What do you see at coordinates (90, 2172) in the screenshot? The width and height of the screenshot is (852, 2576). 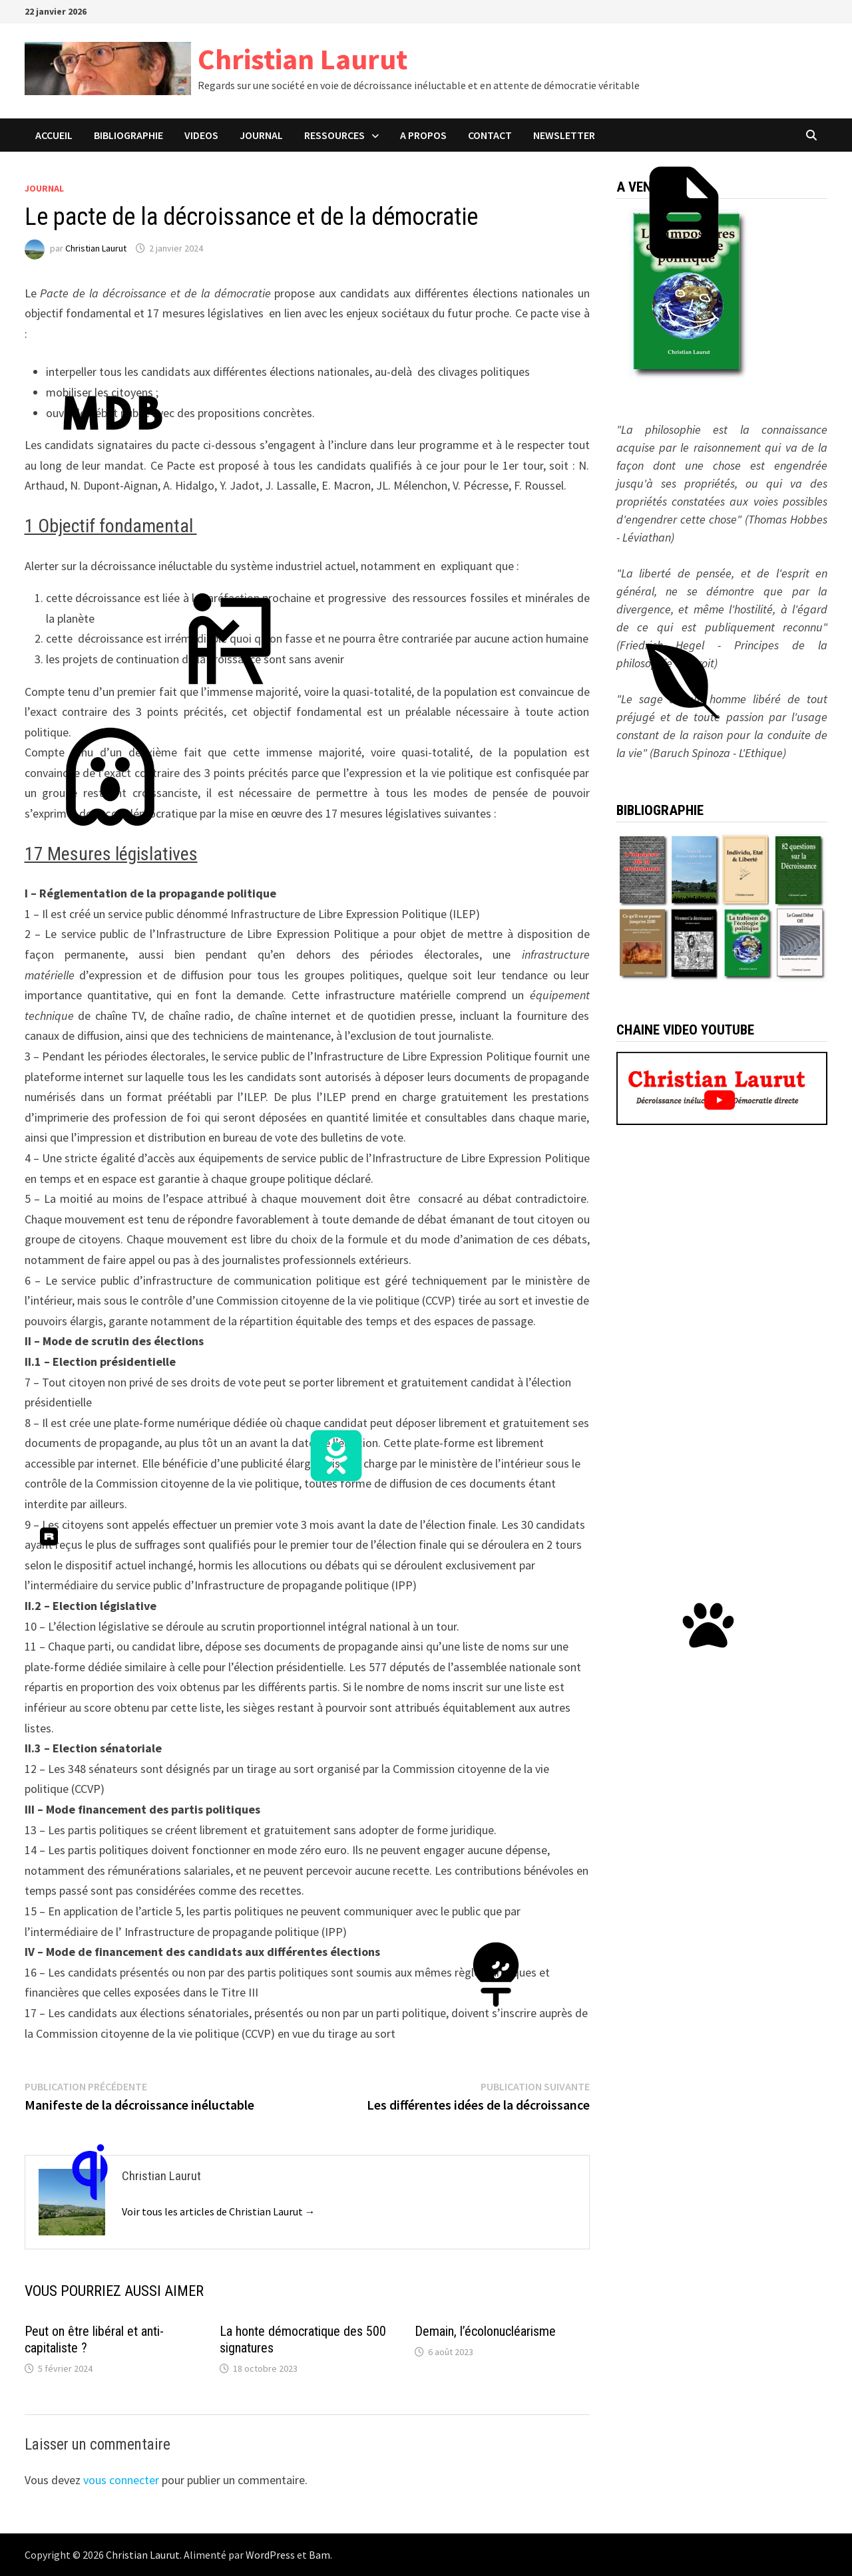 I see `indicates qi wireless charging capability` at bounding box center [90, 2172].